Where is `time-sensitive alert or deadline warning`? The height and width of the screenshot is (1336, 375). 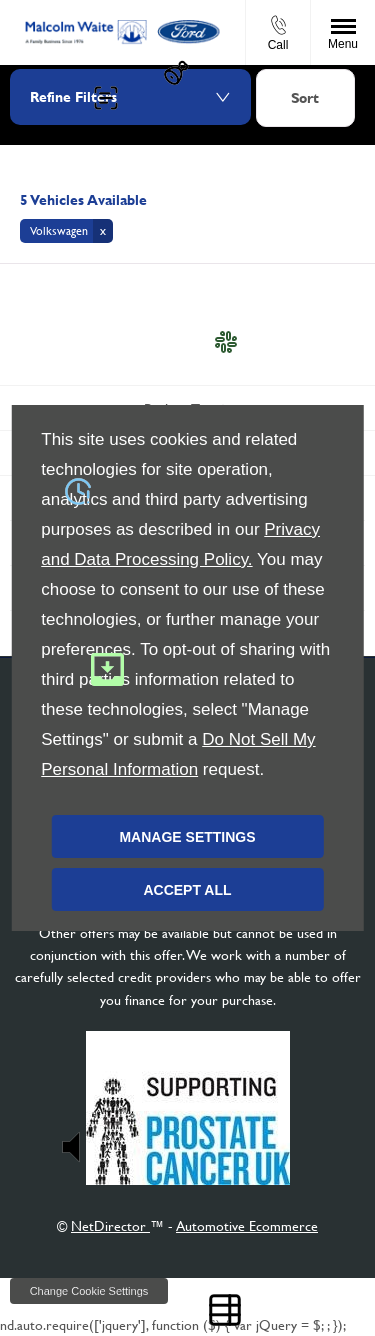 time-sensitive alert or deadline warning is located at coordinates (78, 491).